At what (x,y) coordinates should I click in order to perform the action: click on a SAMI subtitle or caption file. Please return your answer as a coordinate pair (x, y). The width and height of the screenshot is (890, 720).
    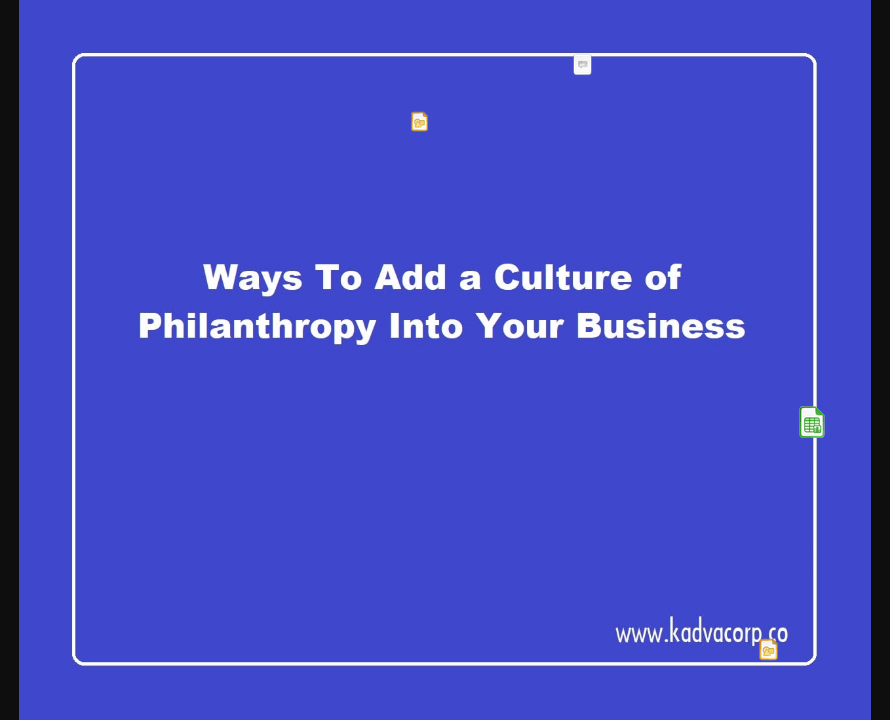
    Looking at the image, I should click on (582, 64).